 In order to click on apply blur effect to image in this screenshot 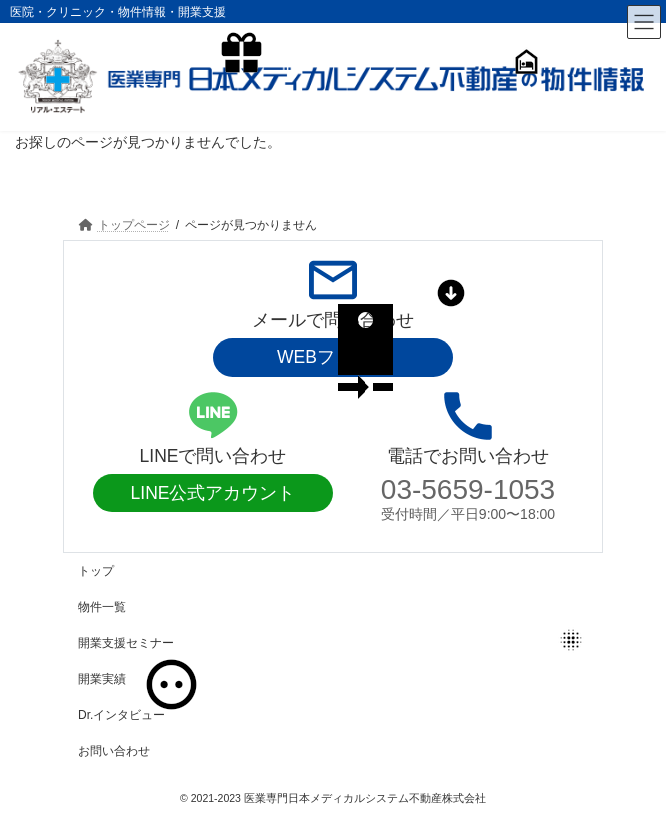, I will do `click(571, 640)`.